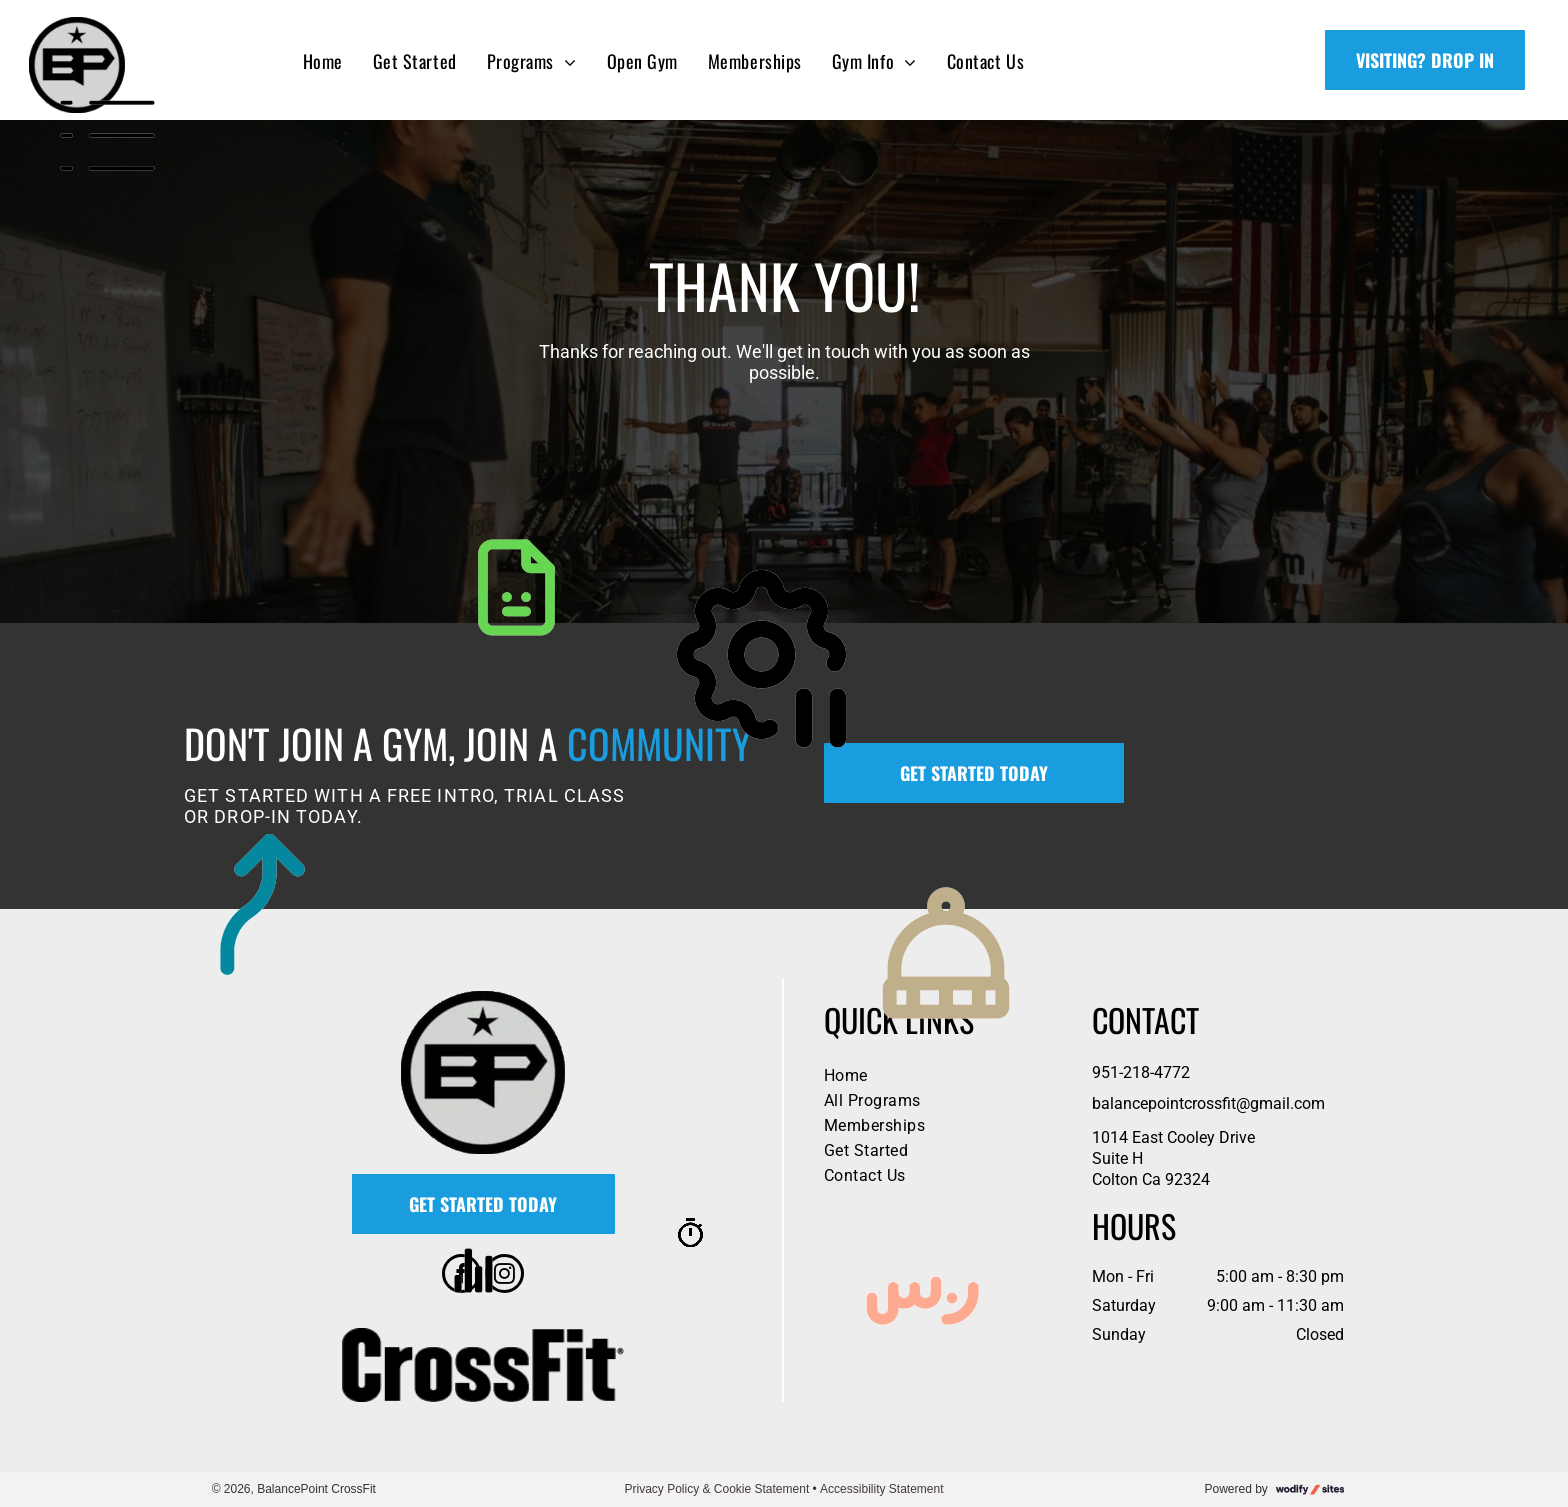 The image size is (1568, 1507). What do you see at coordinates (473, 1270) in the screenshot?
I see `view statistics and analytics` at bounding box center [473, 1270].